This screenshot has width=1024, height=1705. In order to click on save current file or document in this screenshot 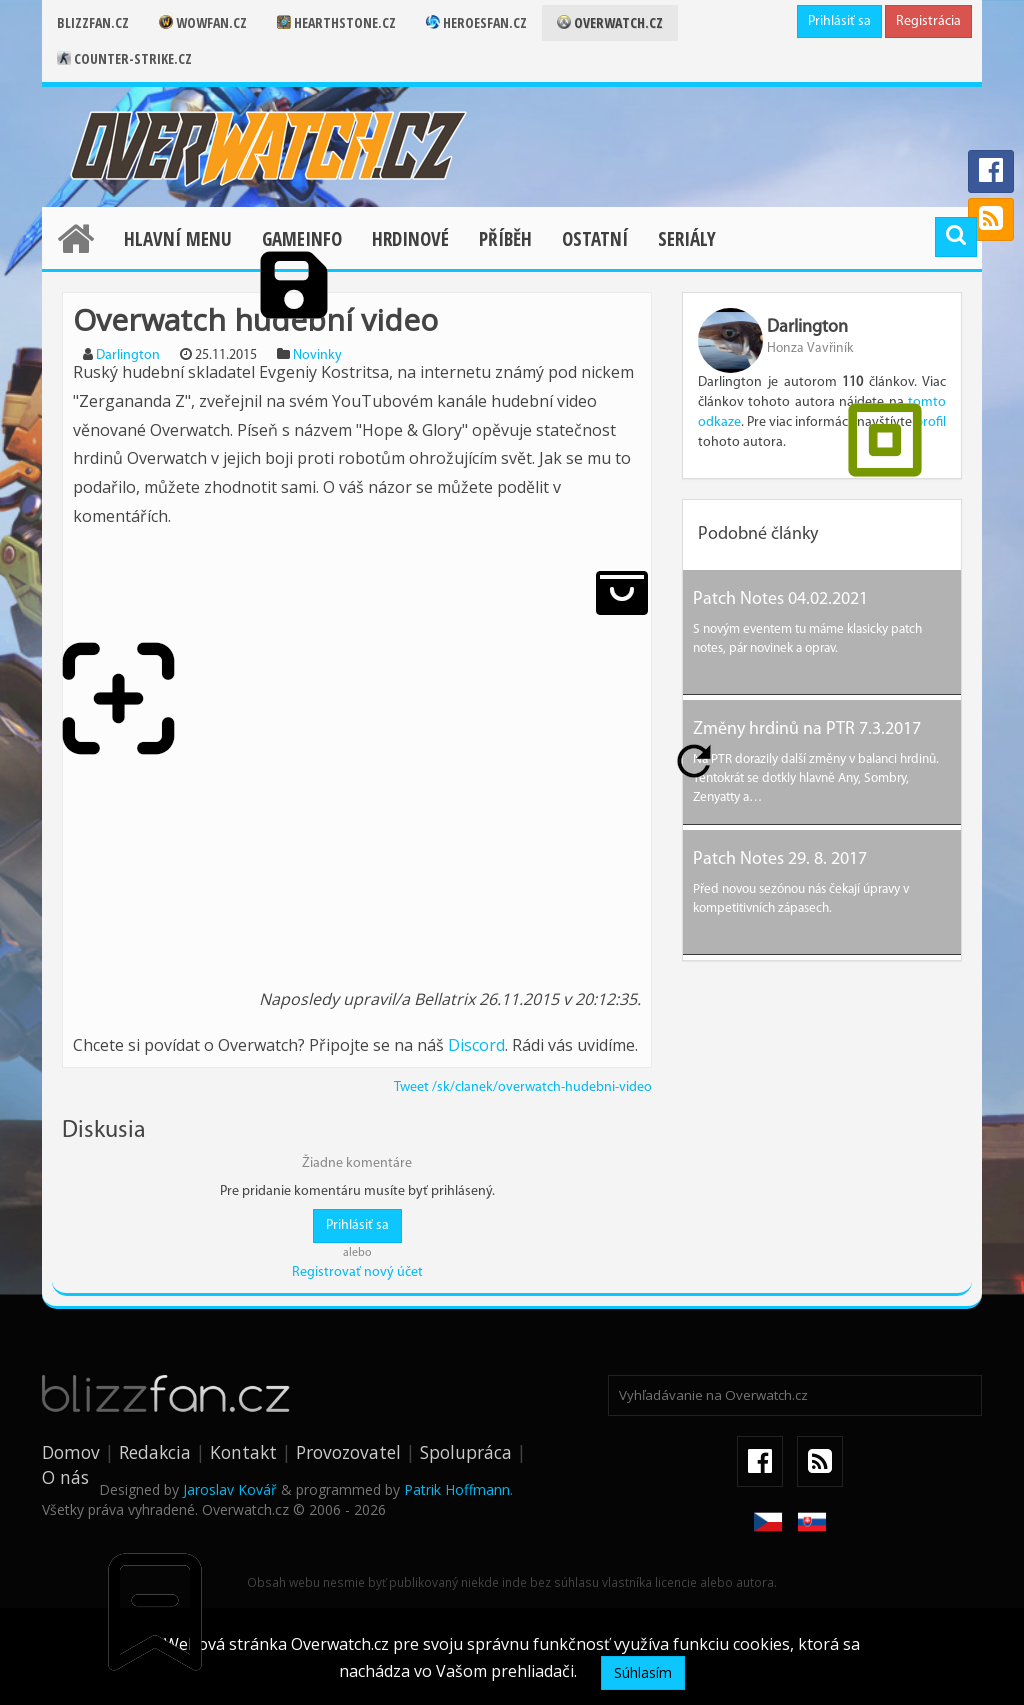, I will do `click(294, 285)`.